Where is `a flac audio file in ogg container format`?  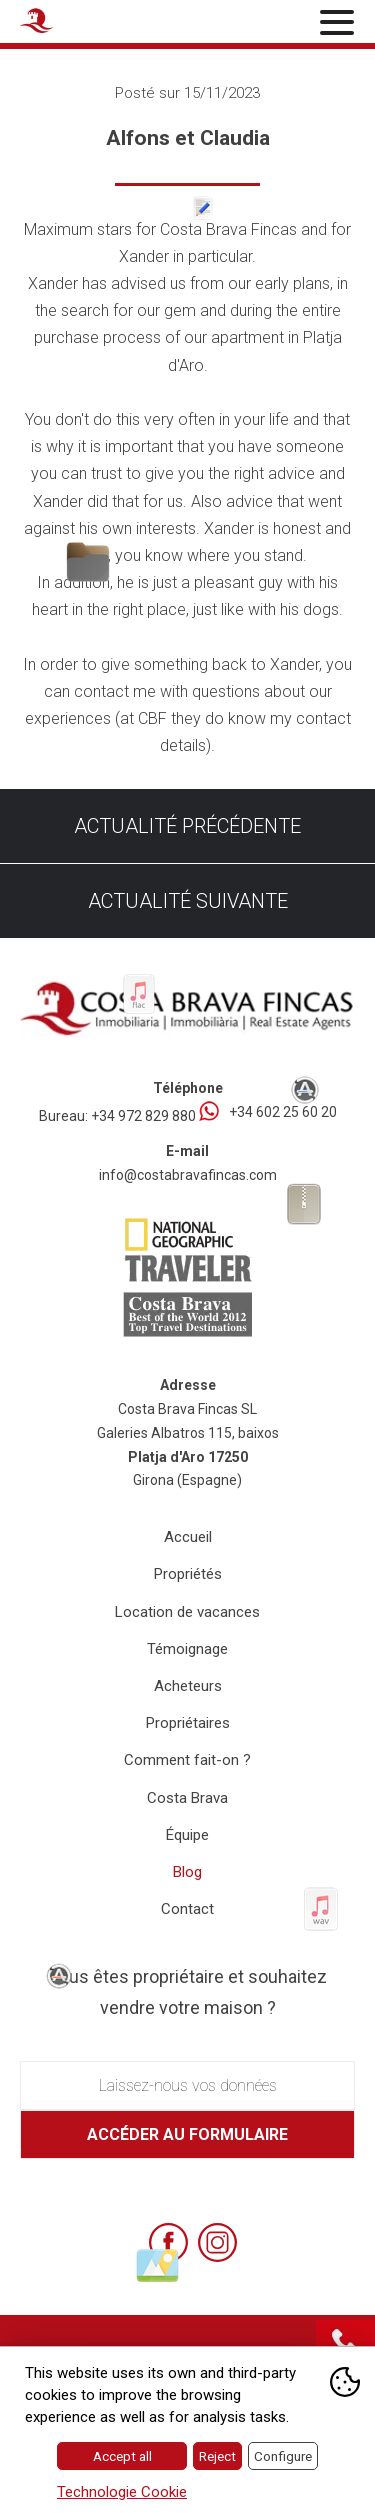 a flac audio file in ogg container format is located at coordinates (139, 994).